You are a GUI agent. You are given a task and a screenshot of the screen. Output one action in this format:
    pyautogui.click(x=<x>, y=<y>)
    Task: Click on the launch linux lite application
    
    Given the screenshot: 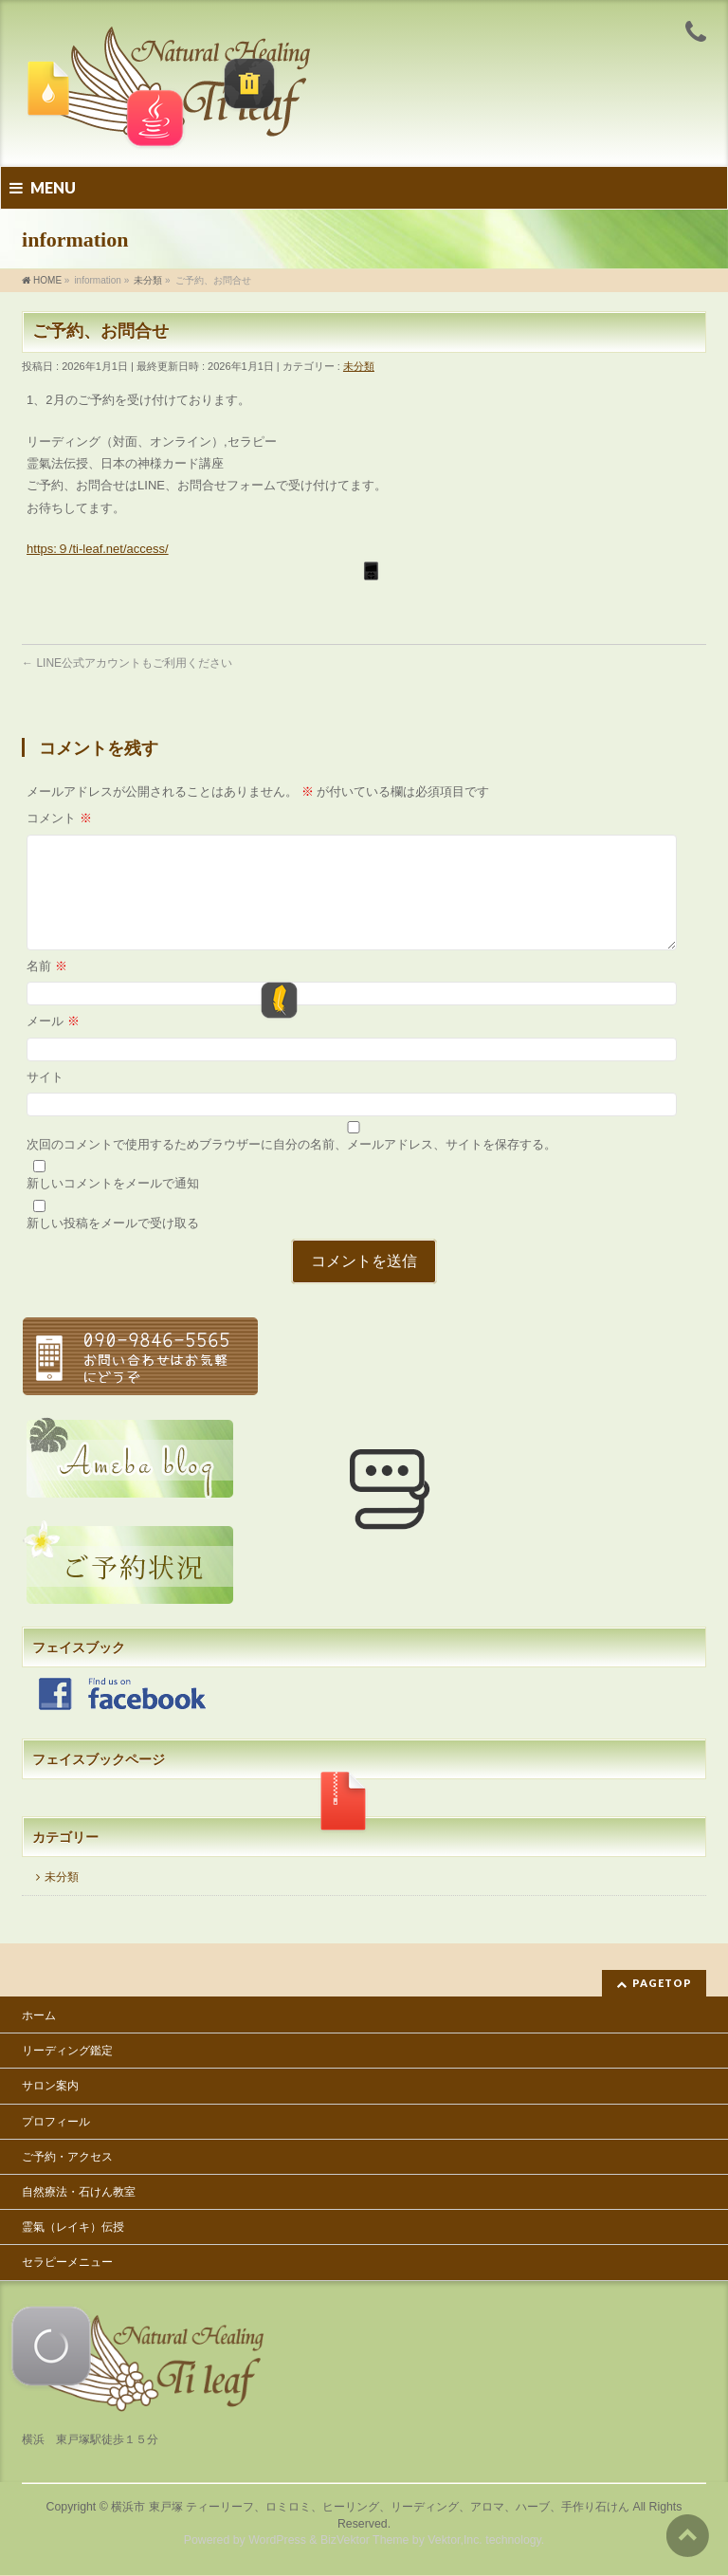 What is the action you would take?
    pyautogui.click(x=279, y=1000)
    